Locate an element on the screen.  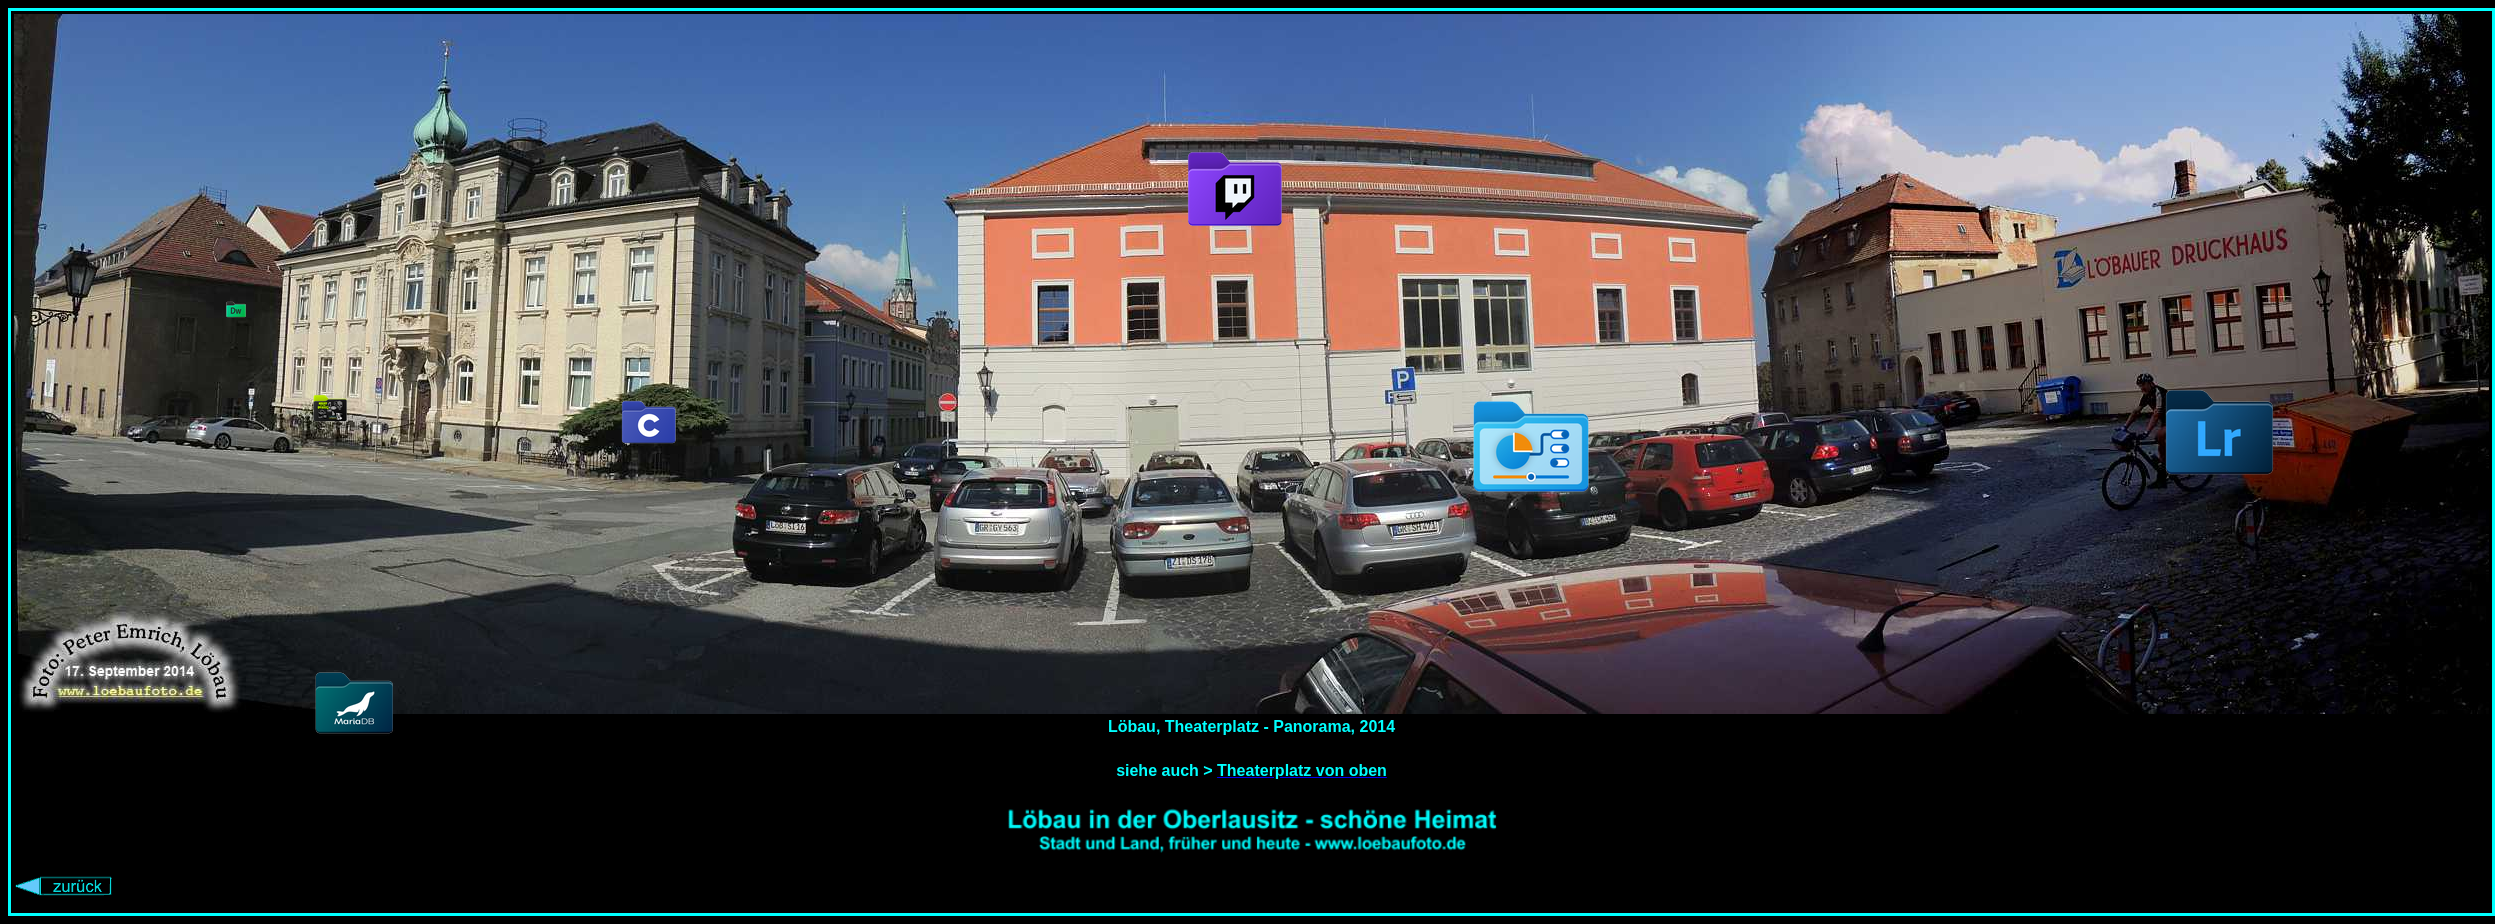
open MariaDB database files folder is located at coordinates (354, 705).